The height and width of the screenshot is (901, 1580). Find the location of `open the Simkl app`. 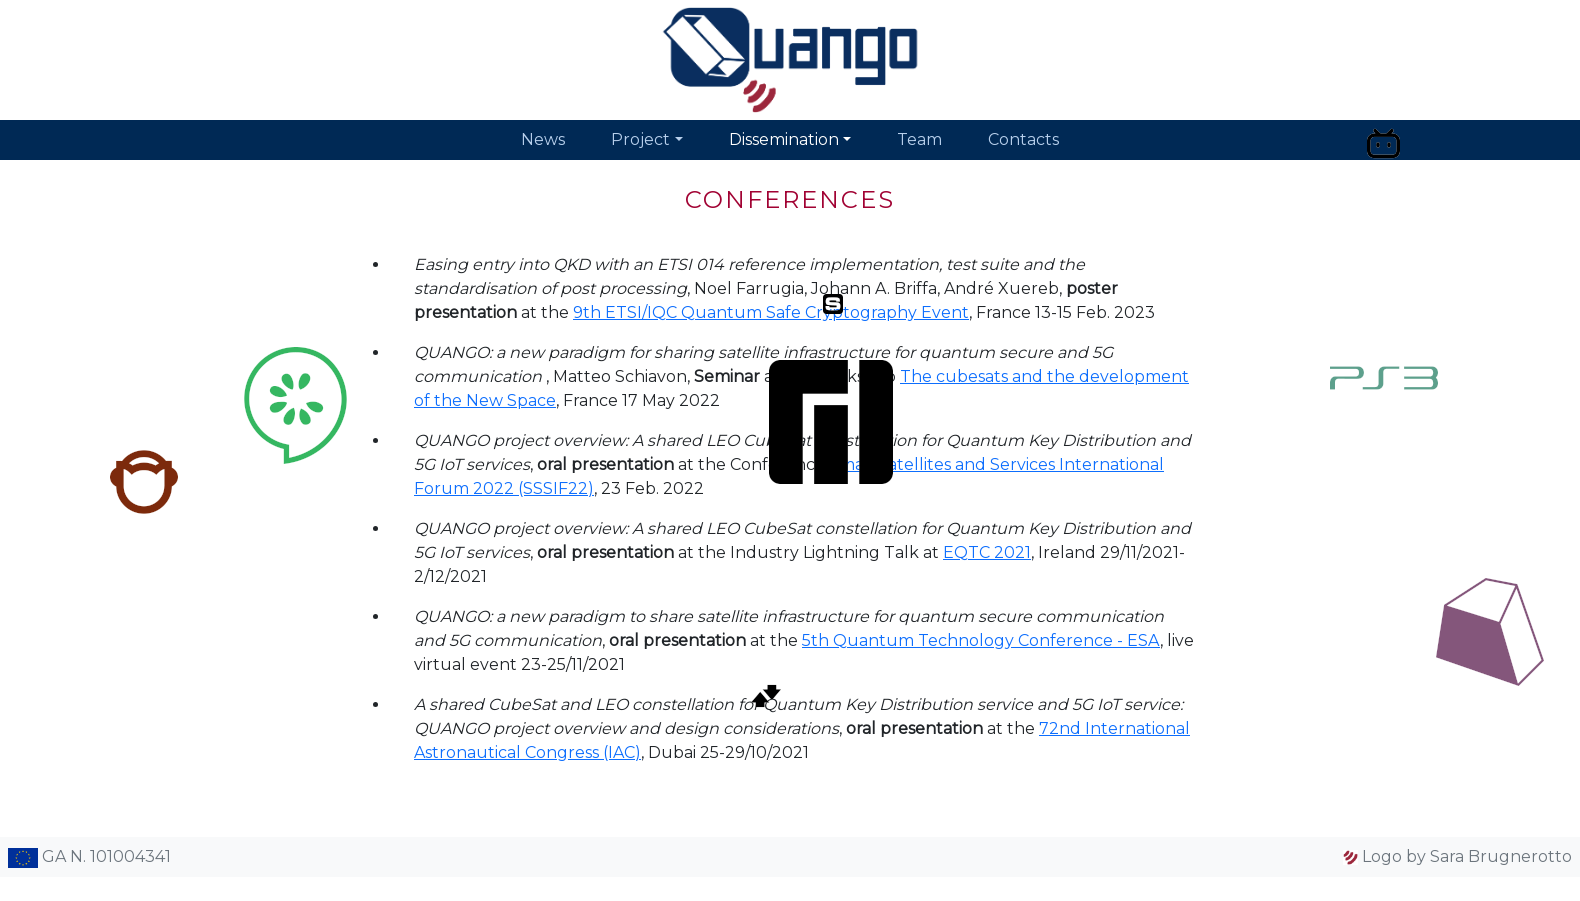

open the Simkl app is located at coordinates (833, 304).